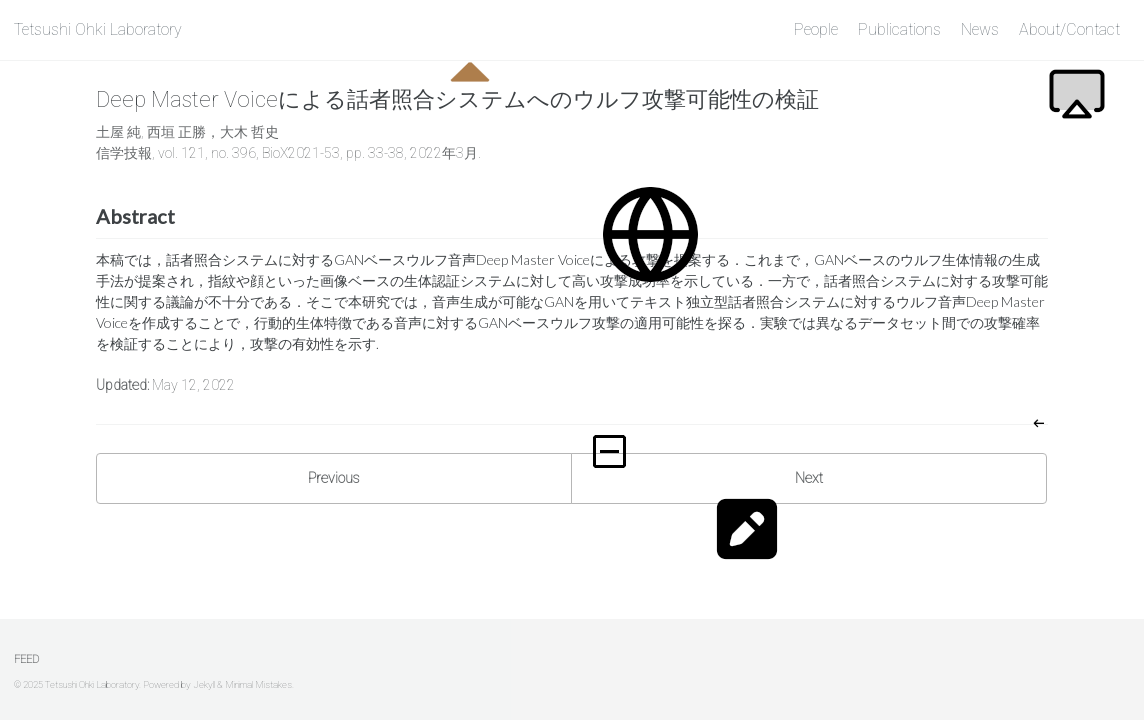  Describe the element at coordinates (470, 72) in the screenshot. I see `collapse an expanded section or panel` at that location.